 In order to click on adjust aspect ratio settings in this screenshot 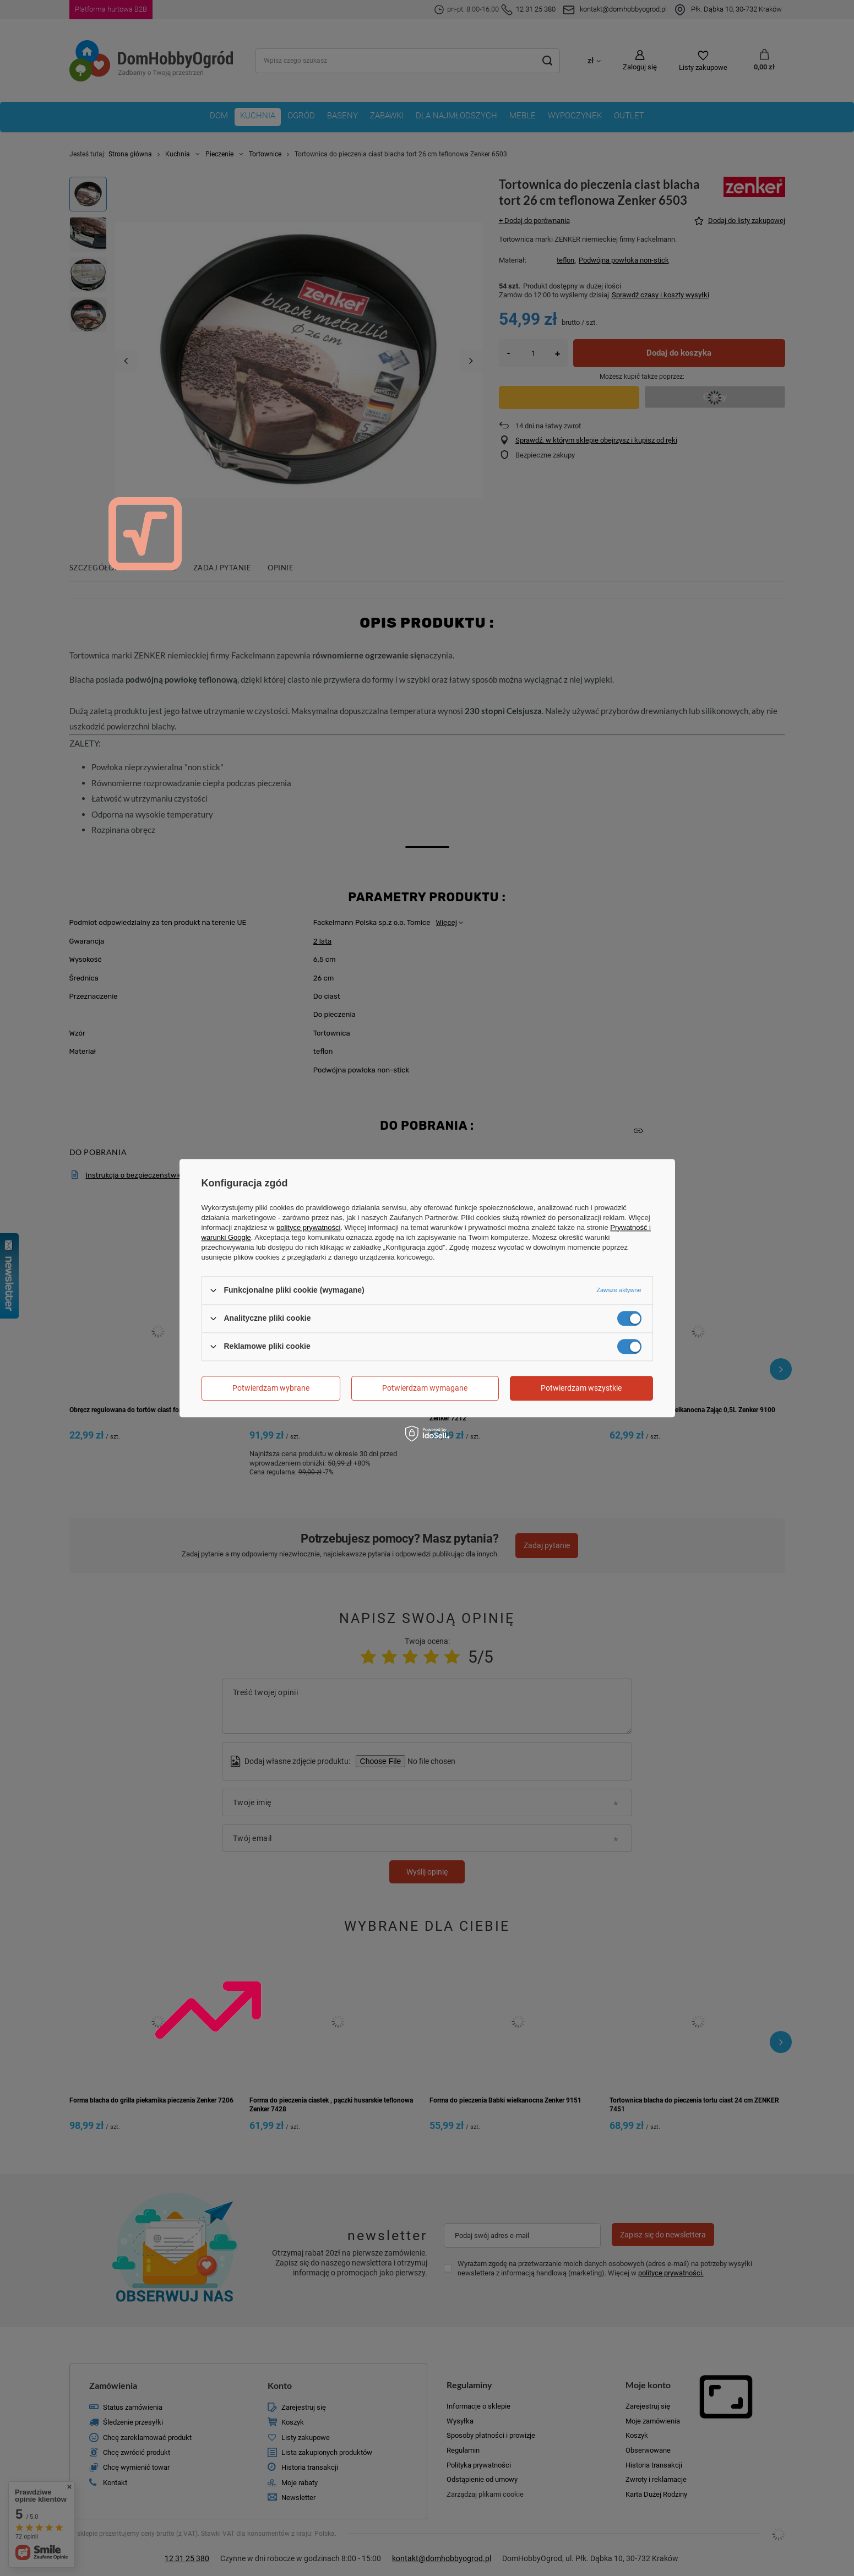, I will do `click(726, 2397)`.